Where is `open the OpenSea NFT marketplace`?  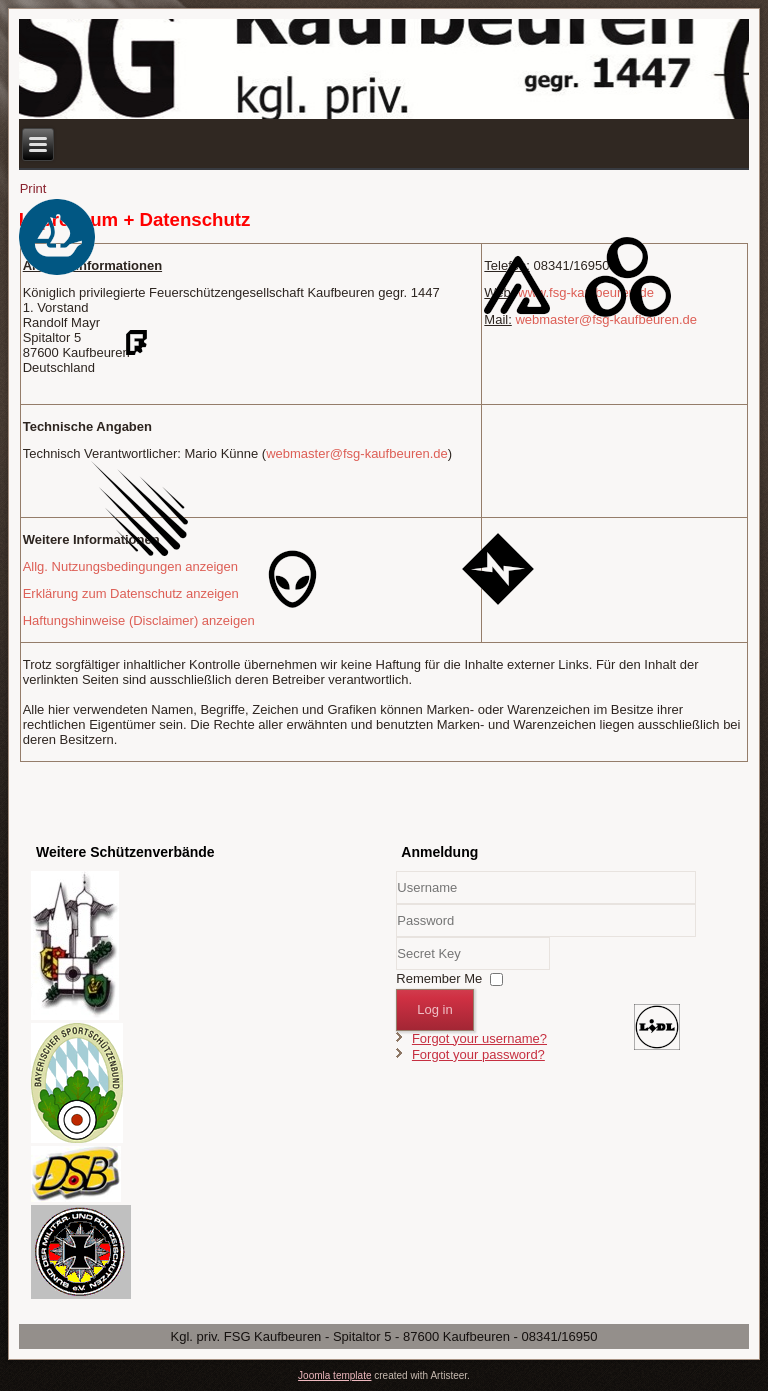 open the OpenSea NFT marketplace is located at coordinates (57, 237).